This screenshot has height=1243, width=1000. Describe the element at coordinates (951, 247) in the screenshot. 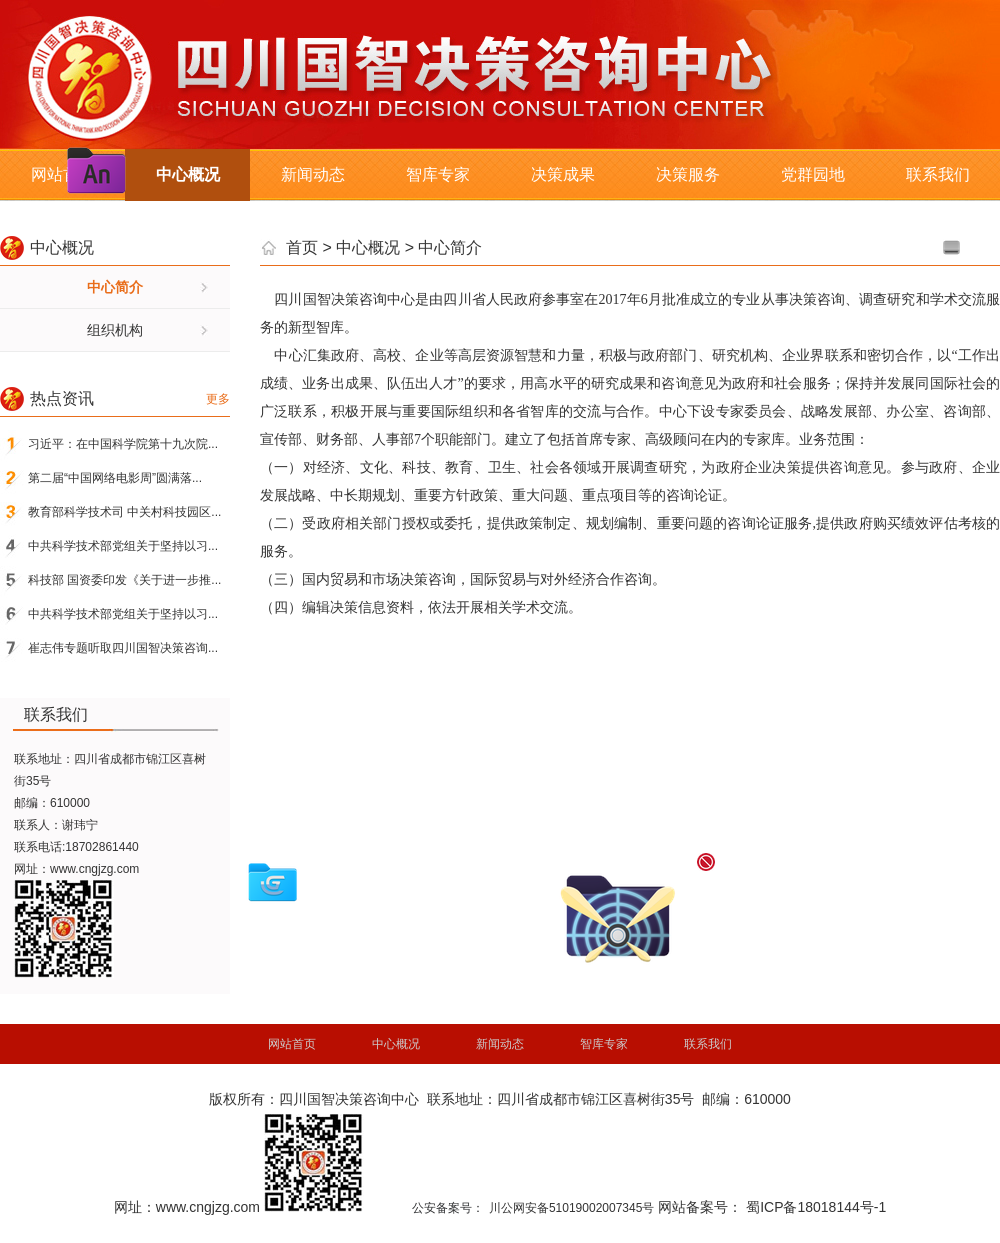

I see `access removable storage device` at that location.